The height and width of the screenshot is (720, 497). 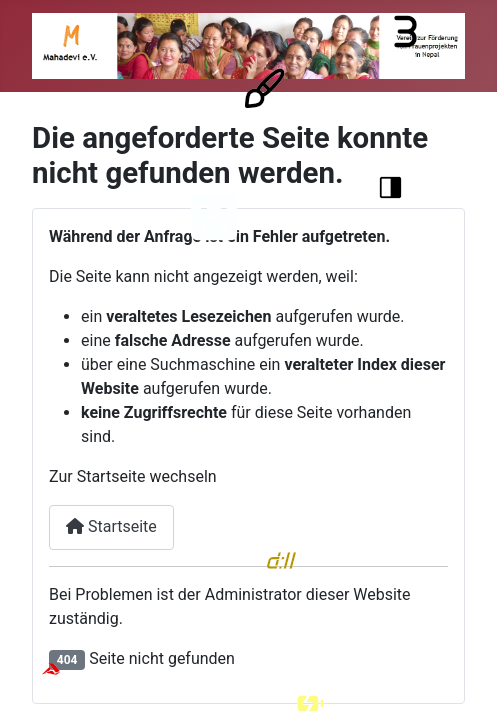 I want to click on toggle between split-screen view, so click(x=390, y=187).